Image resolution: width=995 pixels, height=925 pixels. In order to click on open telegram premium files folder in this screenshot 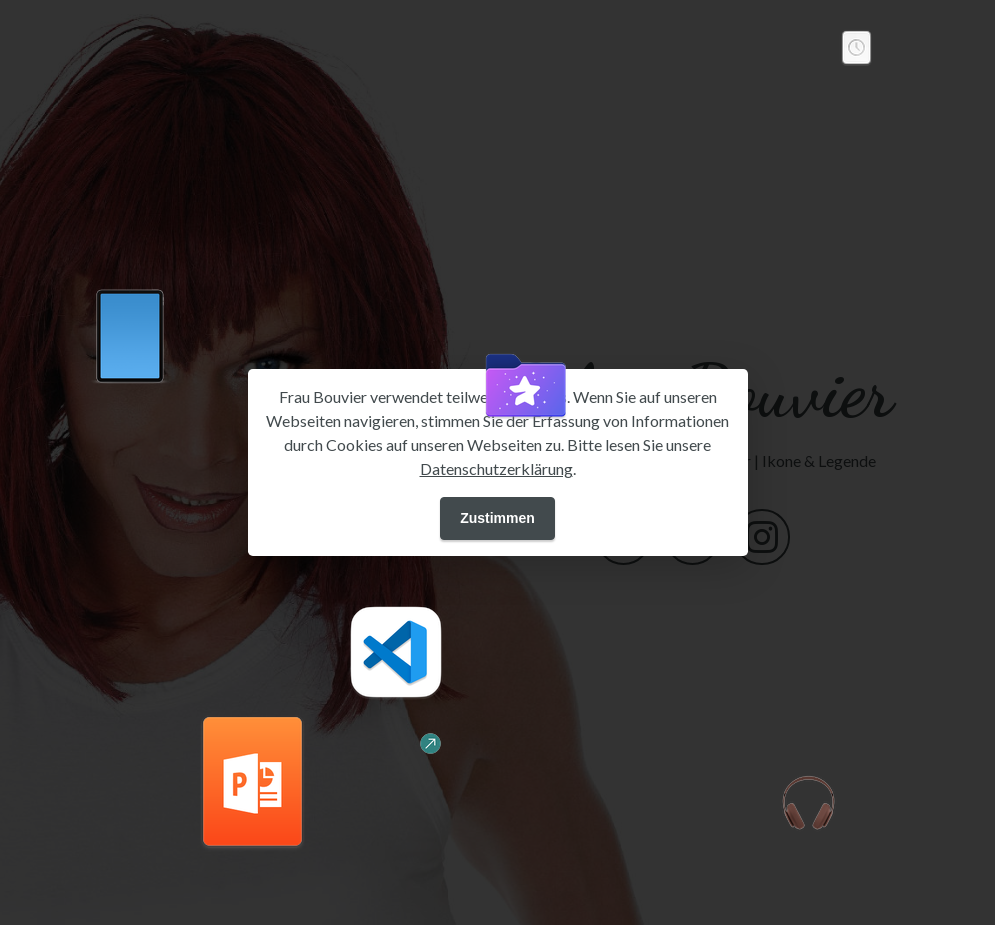, I will do `click(525, 387)`.